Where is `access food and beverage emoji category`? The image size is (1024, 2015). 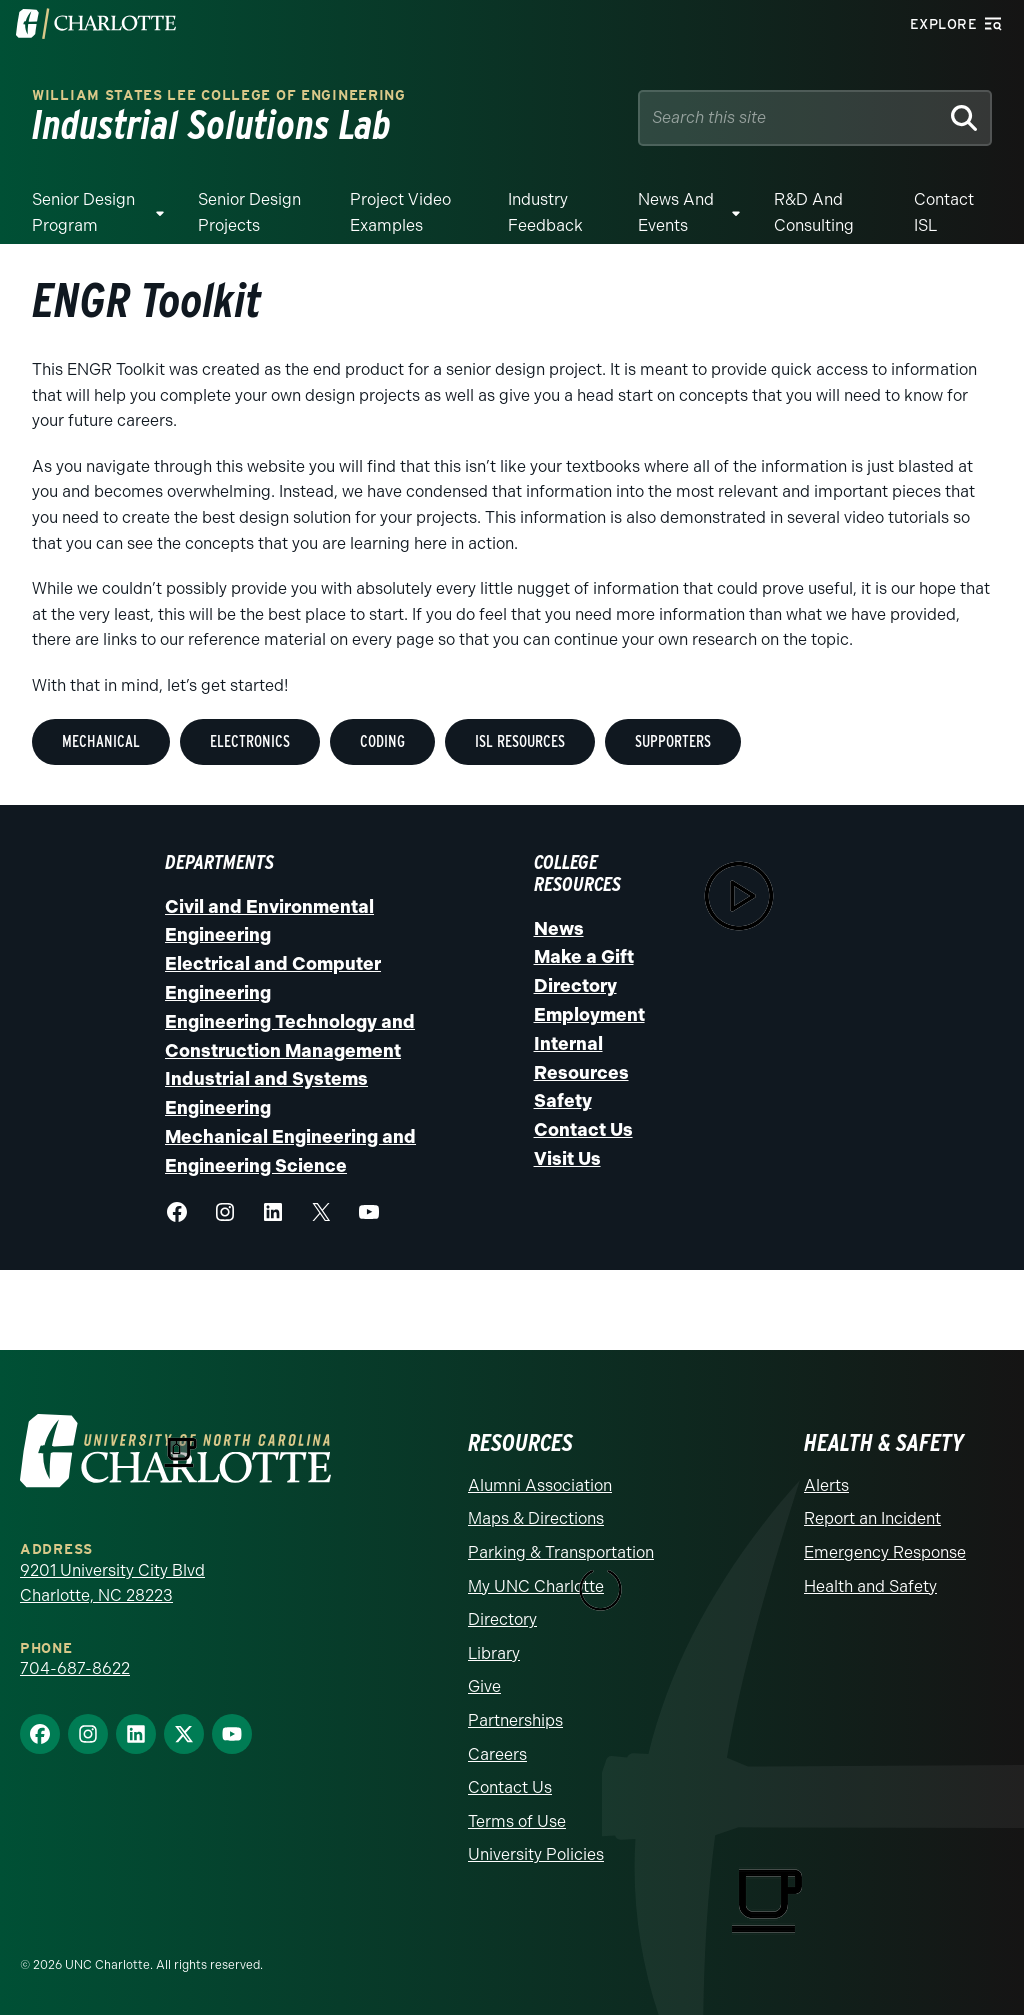
access food and beverage emoji category is located at coordinates (180, 1452).